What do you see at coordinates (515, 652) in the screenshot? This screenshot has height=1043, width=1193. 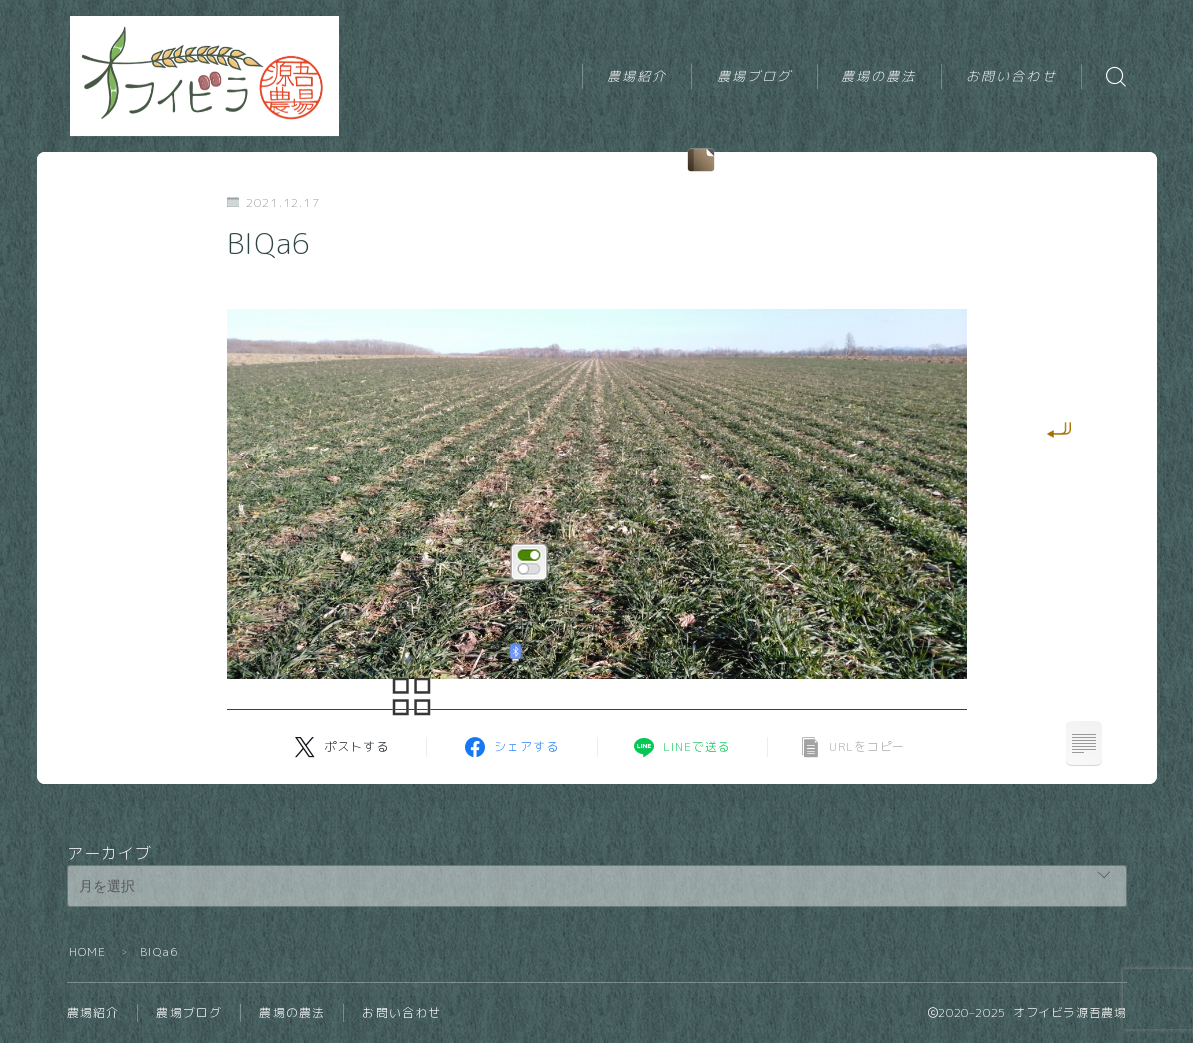 I see `a connected bluetooth device` at bounding box center [515, 652].